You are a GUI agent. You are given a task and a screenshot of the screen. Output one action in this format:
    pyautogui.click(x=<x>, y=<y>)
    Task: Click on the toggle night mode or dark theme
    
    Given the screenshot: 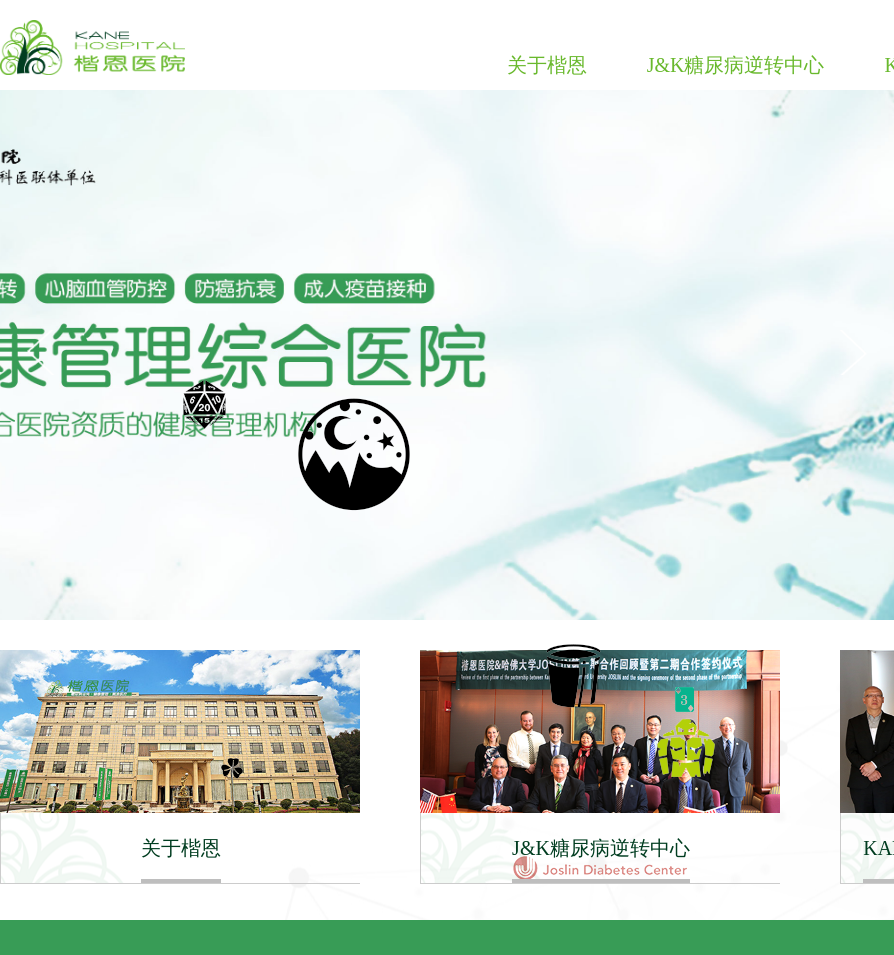 What is the action you would take?
    pyautogui.click(x=354, y=454)
    